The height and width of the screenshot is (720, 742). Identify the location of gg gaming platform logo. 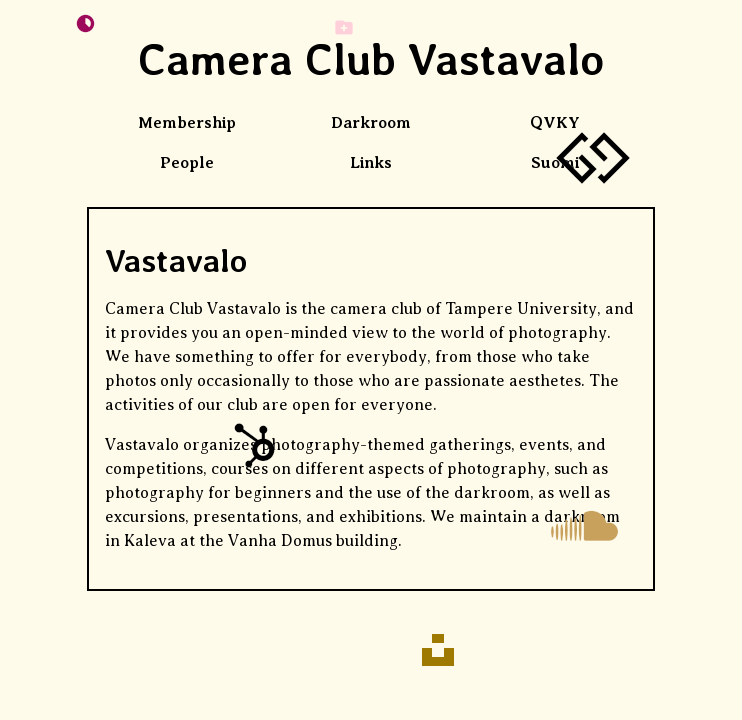
(593, 158).